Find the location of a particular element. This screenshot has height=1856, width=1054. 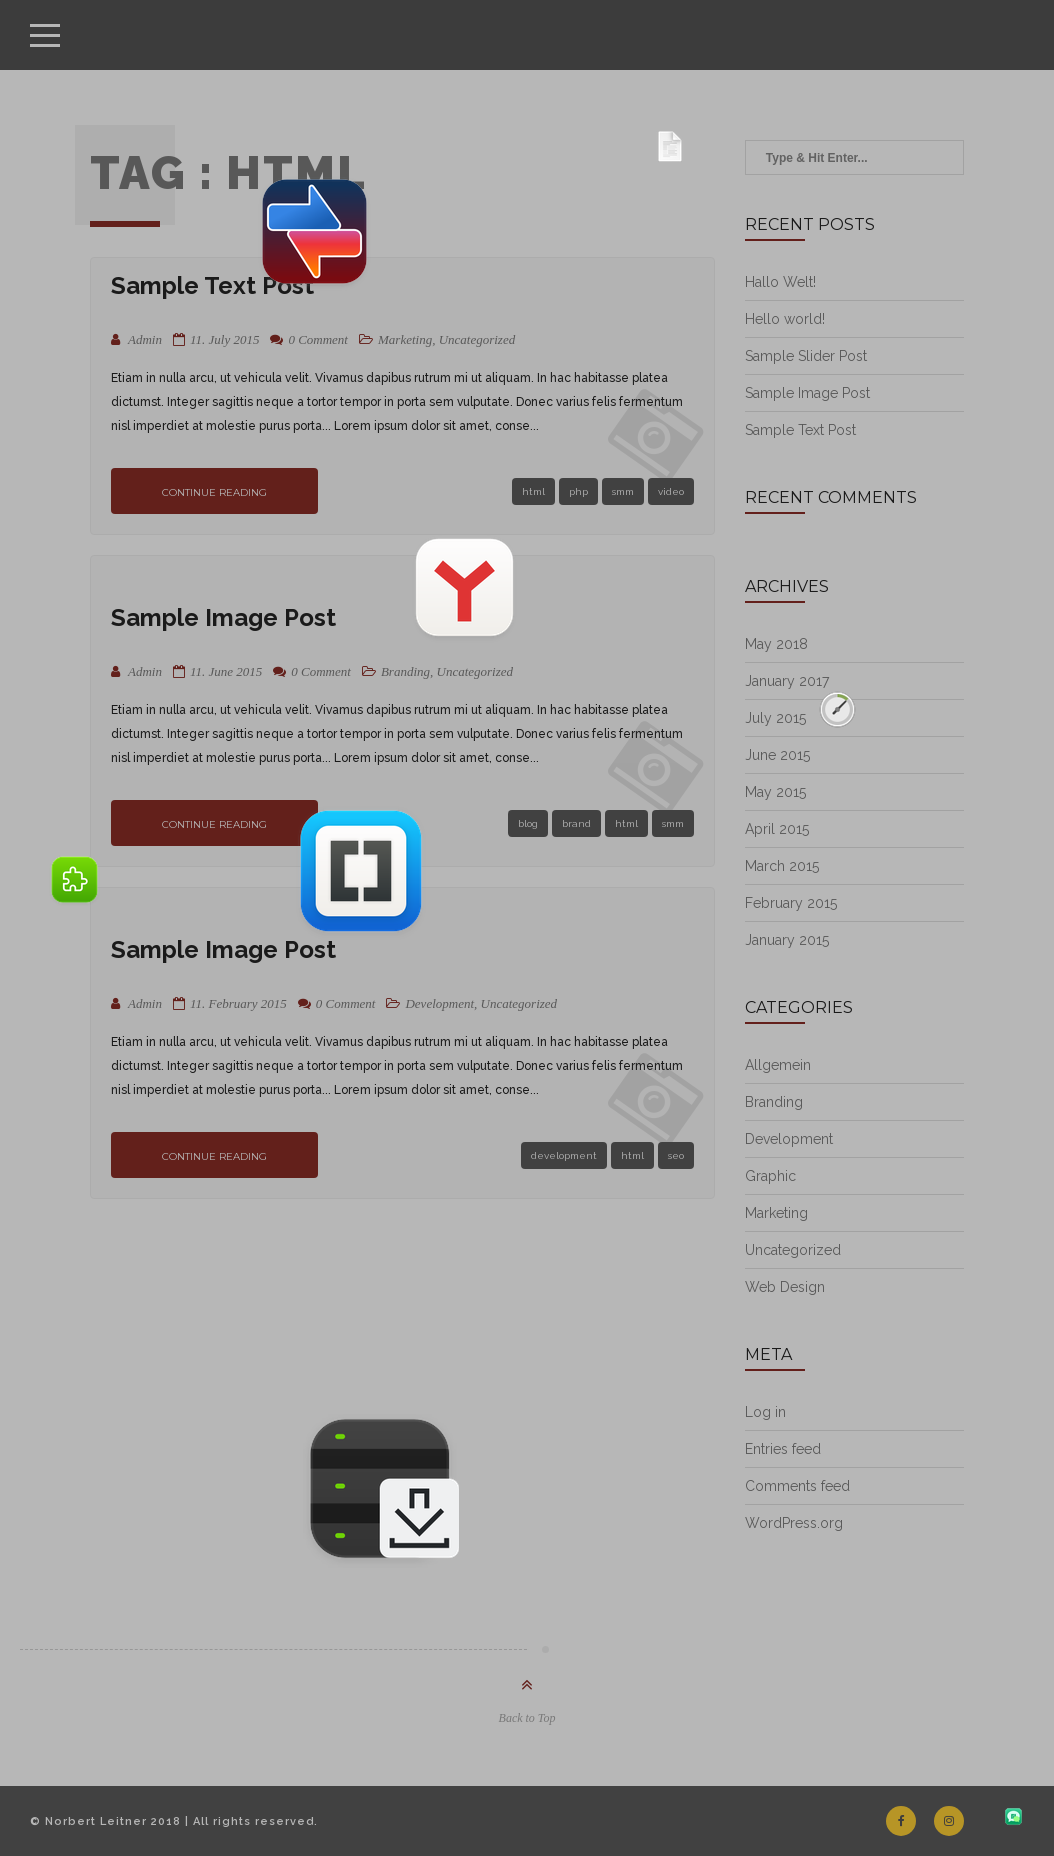

open yandex browser is located at coordinates (464, 587).